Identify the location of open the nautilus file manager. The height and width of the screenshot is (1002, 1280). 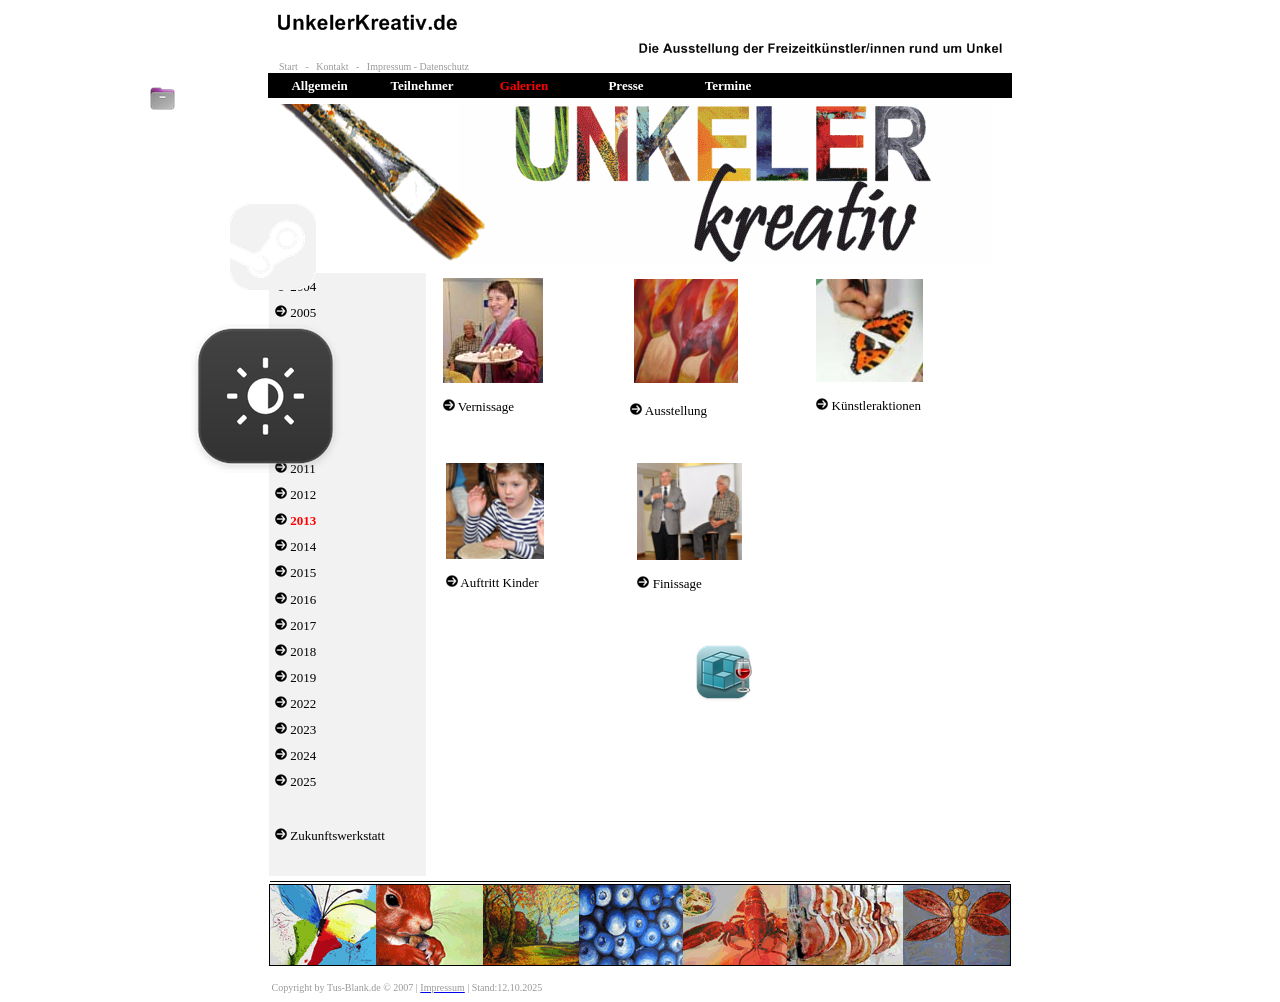
(162, 98).